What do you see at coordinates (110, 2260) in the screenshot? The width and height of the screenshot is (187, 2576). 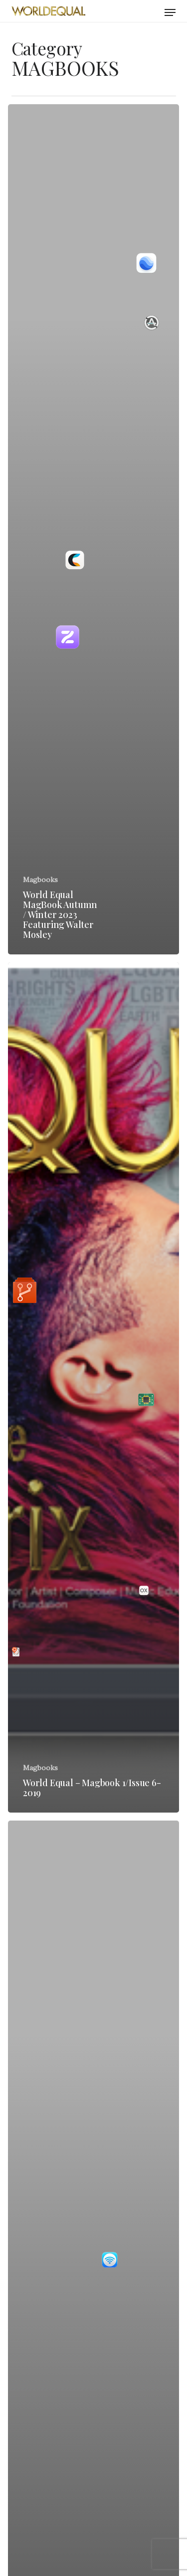 I see `open Airport Utility to manage Apple wireless devices` at bounding box center [110, 2260].